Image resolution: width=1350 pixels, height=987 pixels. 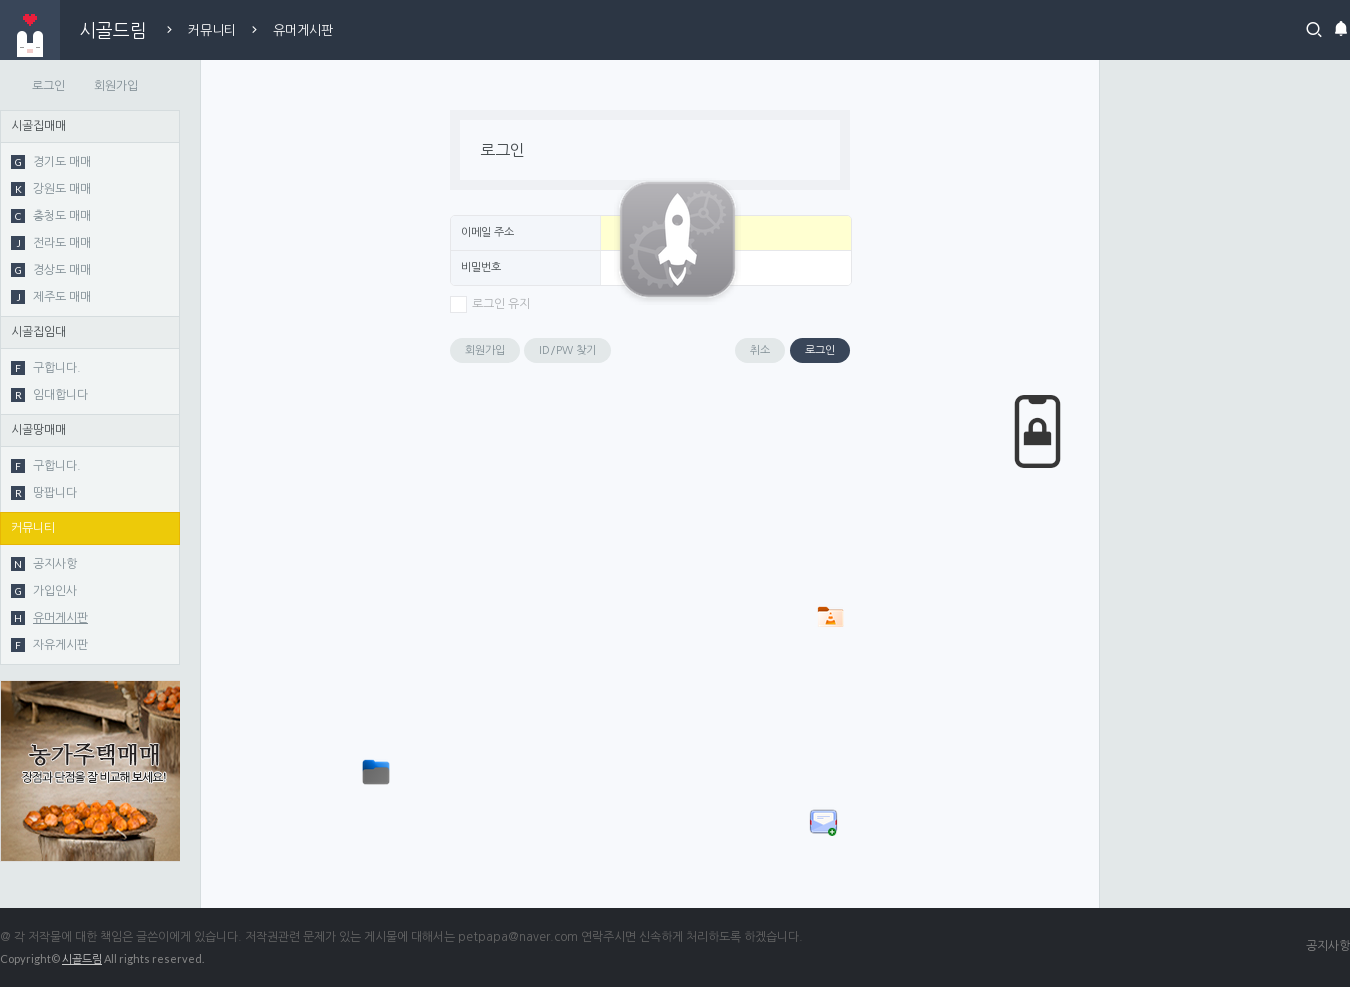 What do you see at coordinates (1037, 431) in the screenshot?
I see `device is locked or secured` at bounding box center [1037, 431].